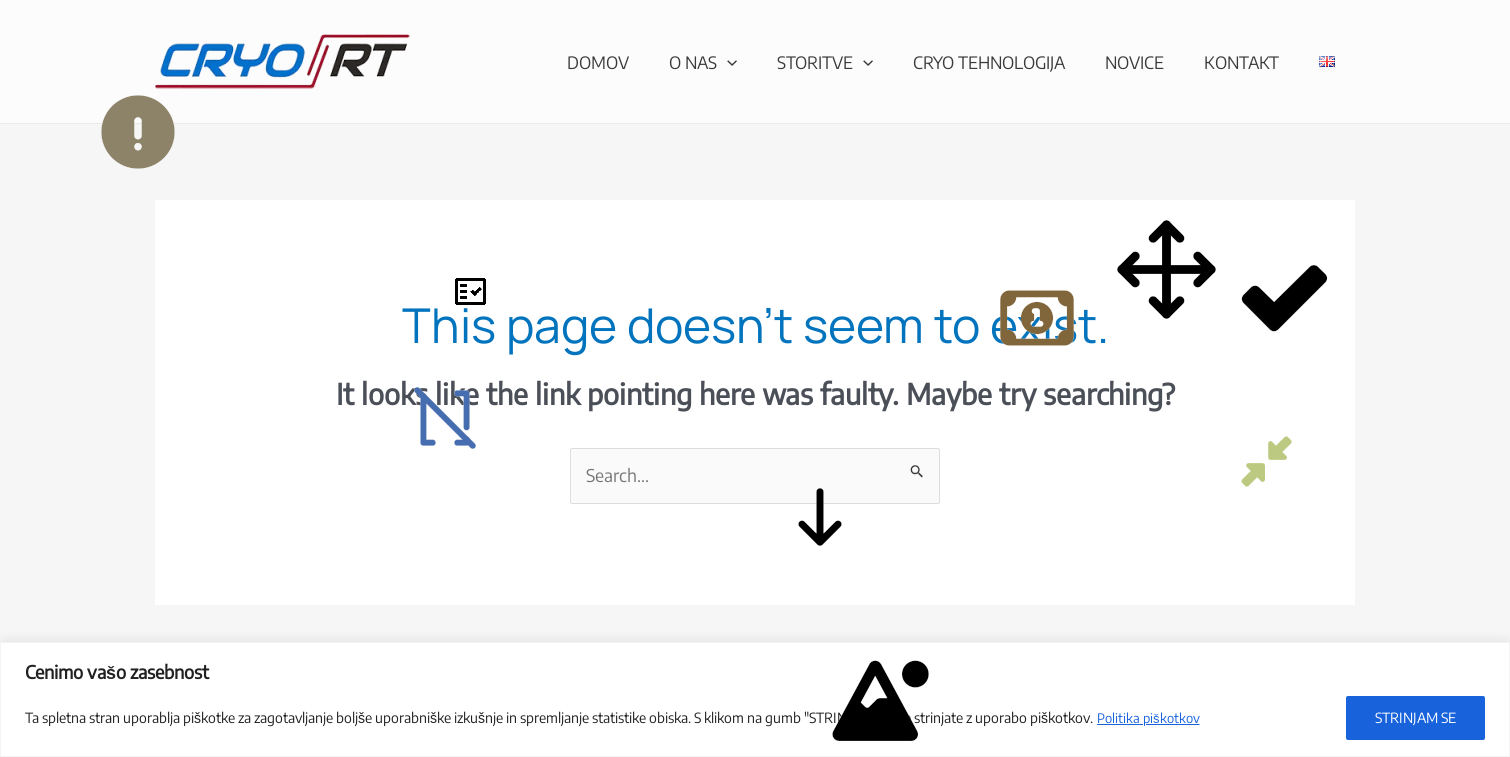 The width and height of the screenshot is (1510, 757). I want to click on disable code block or syntax formatting, so click(445, 418).